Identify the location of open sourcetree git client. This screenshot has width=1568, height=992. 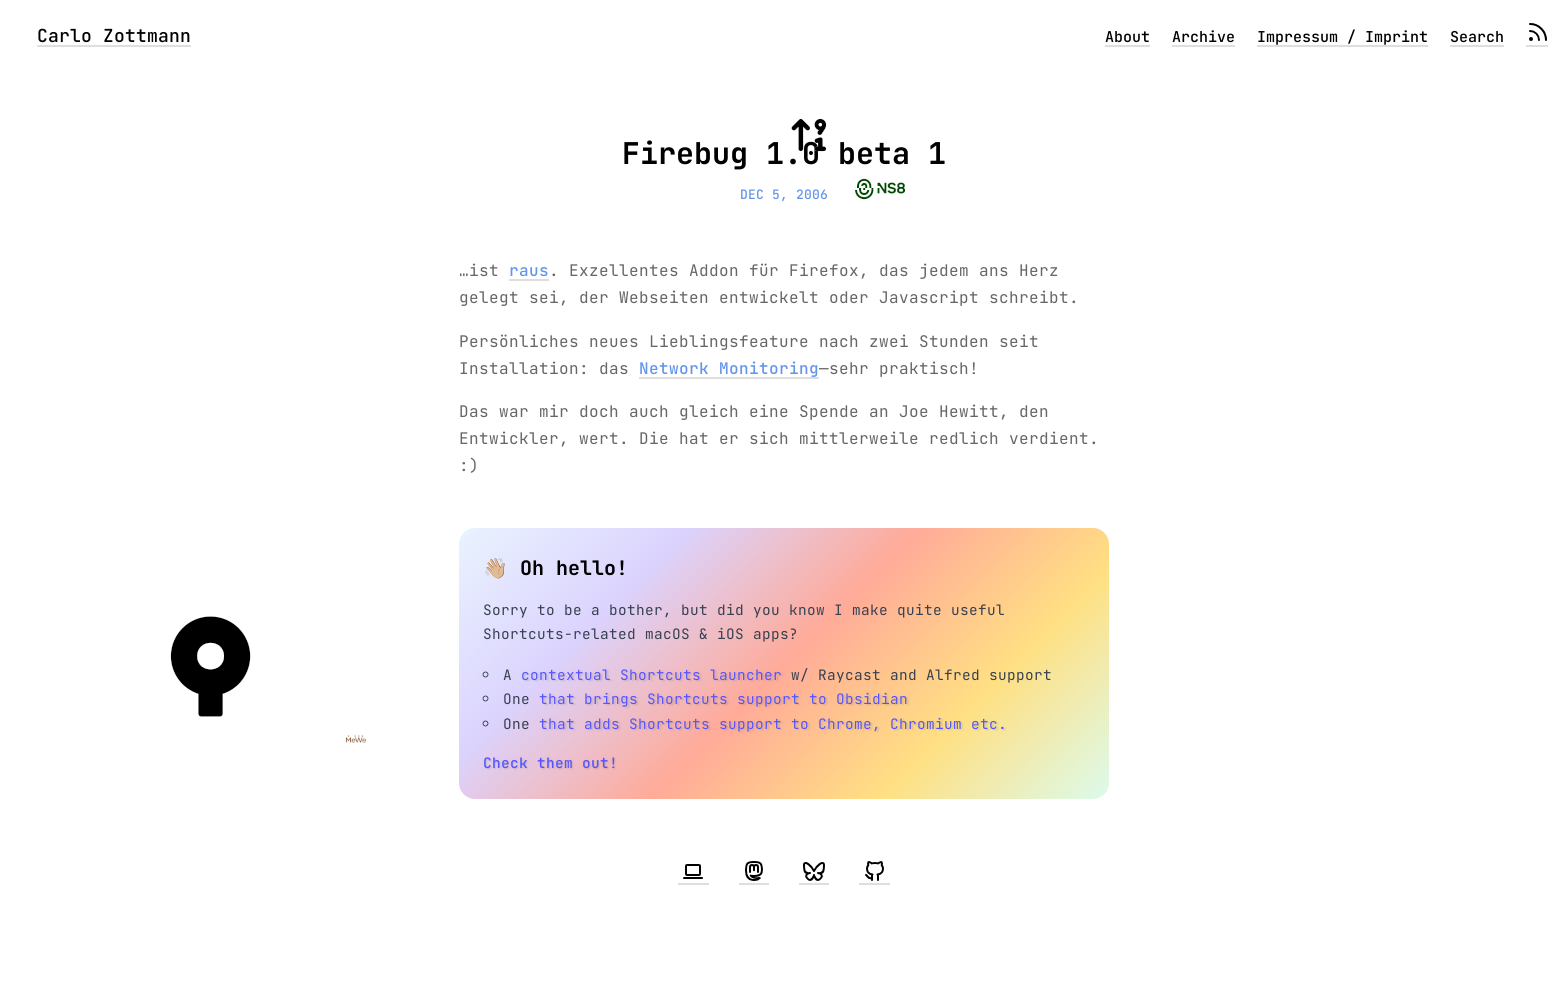
(210, 666).